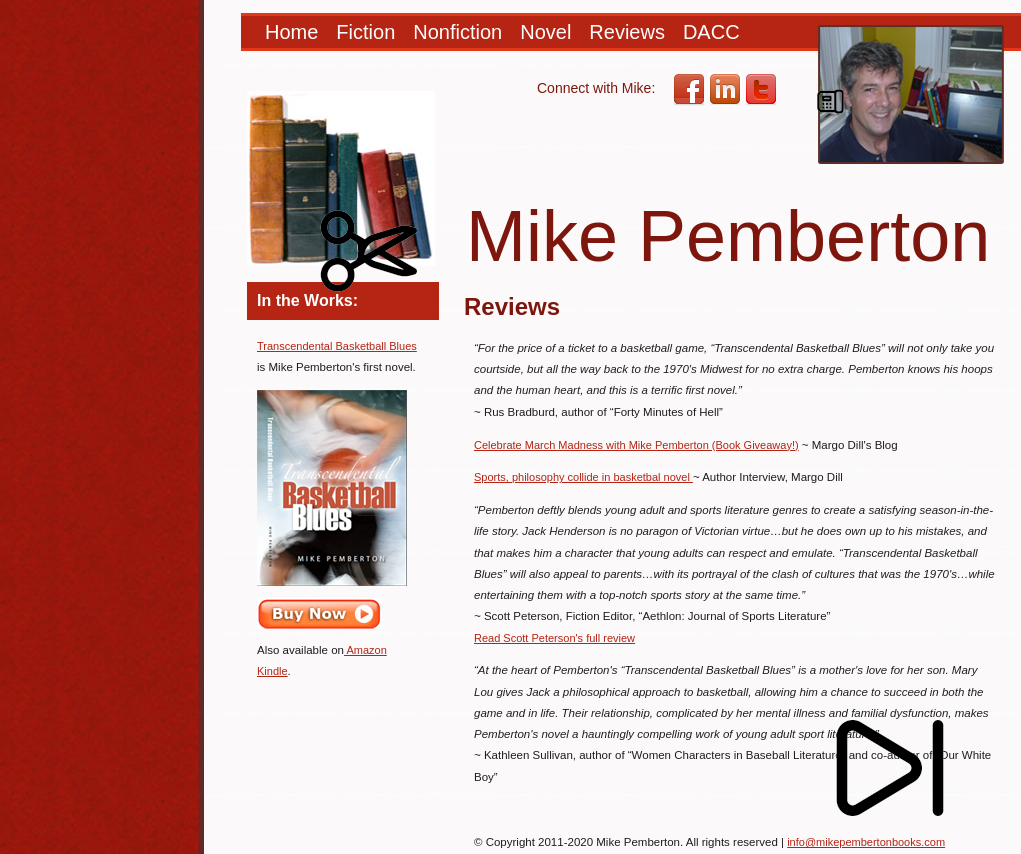 The height and width of the screenshot is (854, 1021). What do you see at coordinates (890, 768) in the screenshot?
I see `skip to the next track or video` at bounding box center [890, 768].